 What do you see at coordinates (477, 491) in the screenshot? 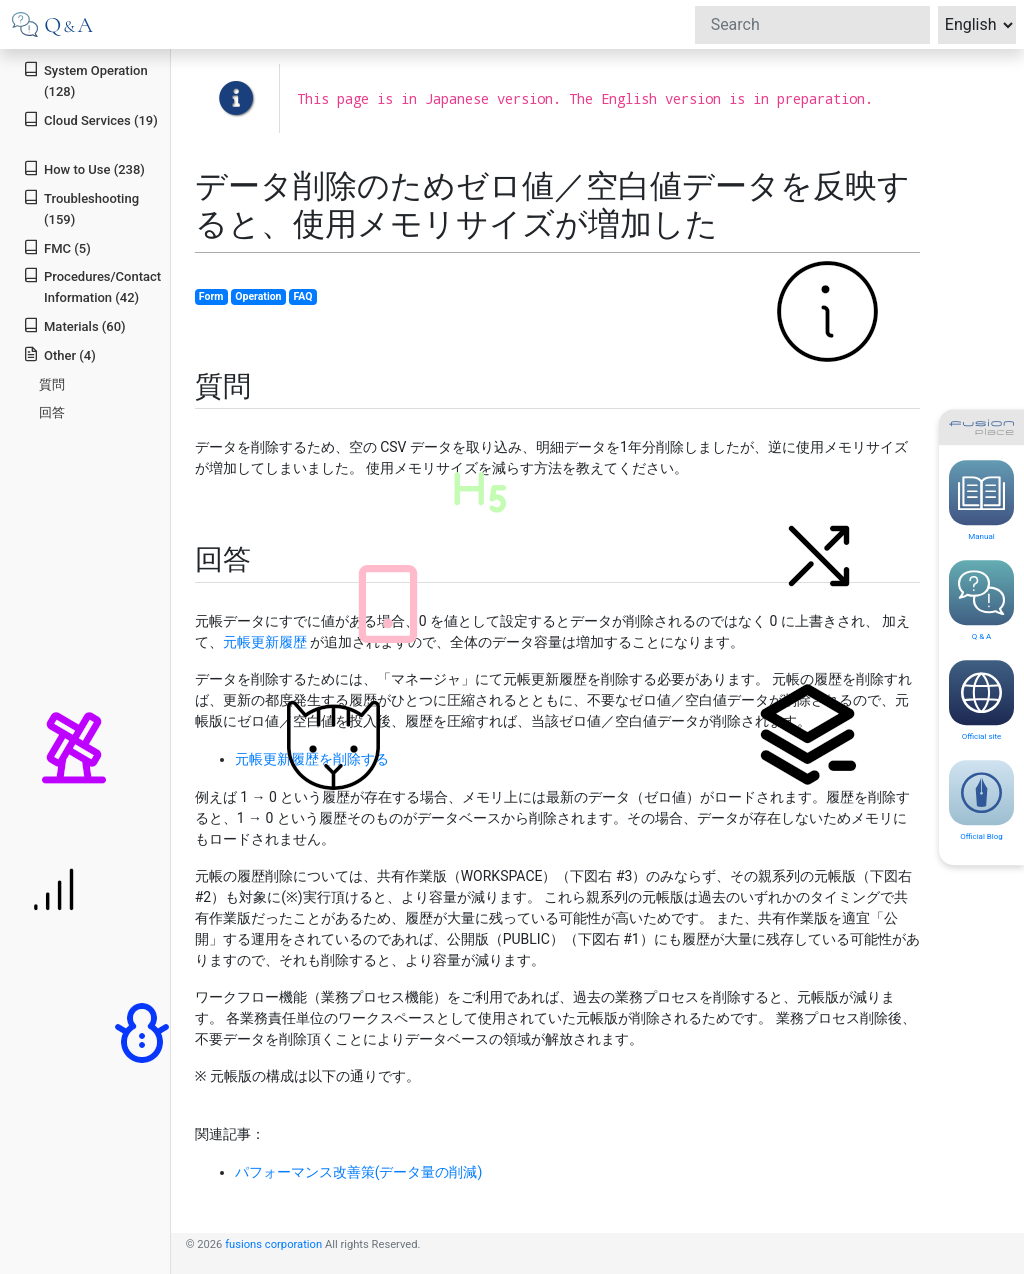
I see `format text as heading level 5` at bounding box center [477, 491].